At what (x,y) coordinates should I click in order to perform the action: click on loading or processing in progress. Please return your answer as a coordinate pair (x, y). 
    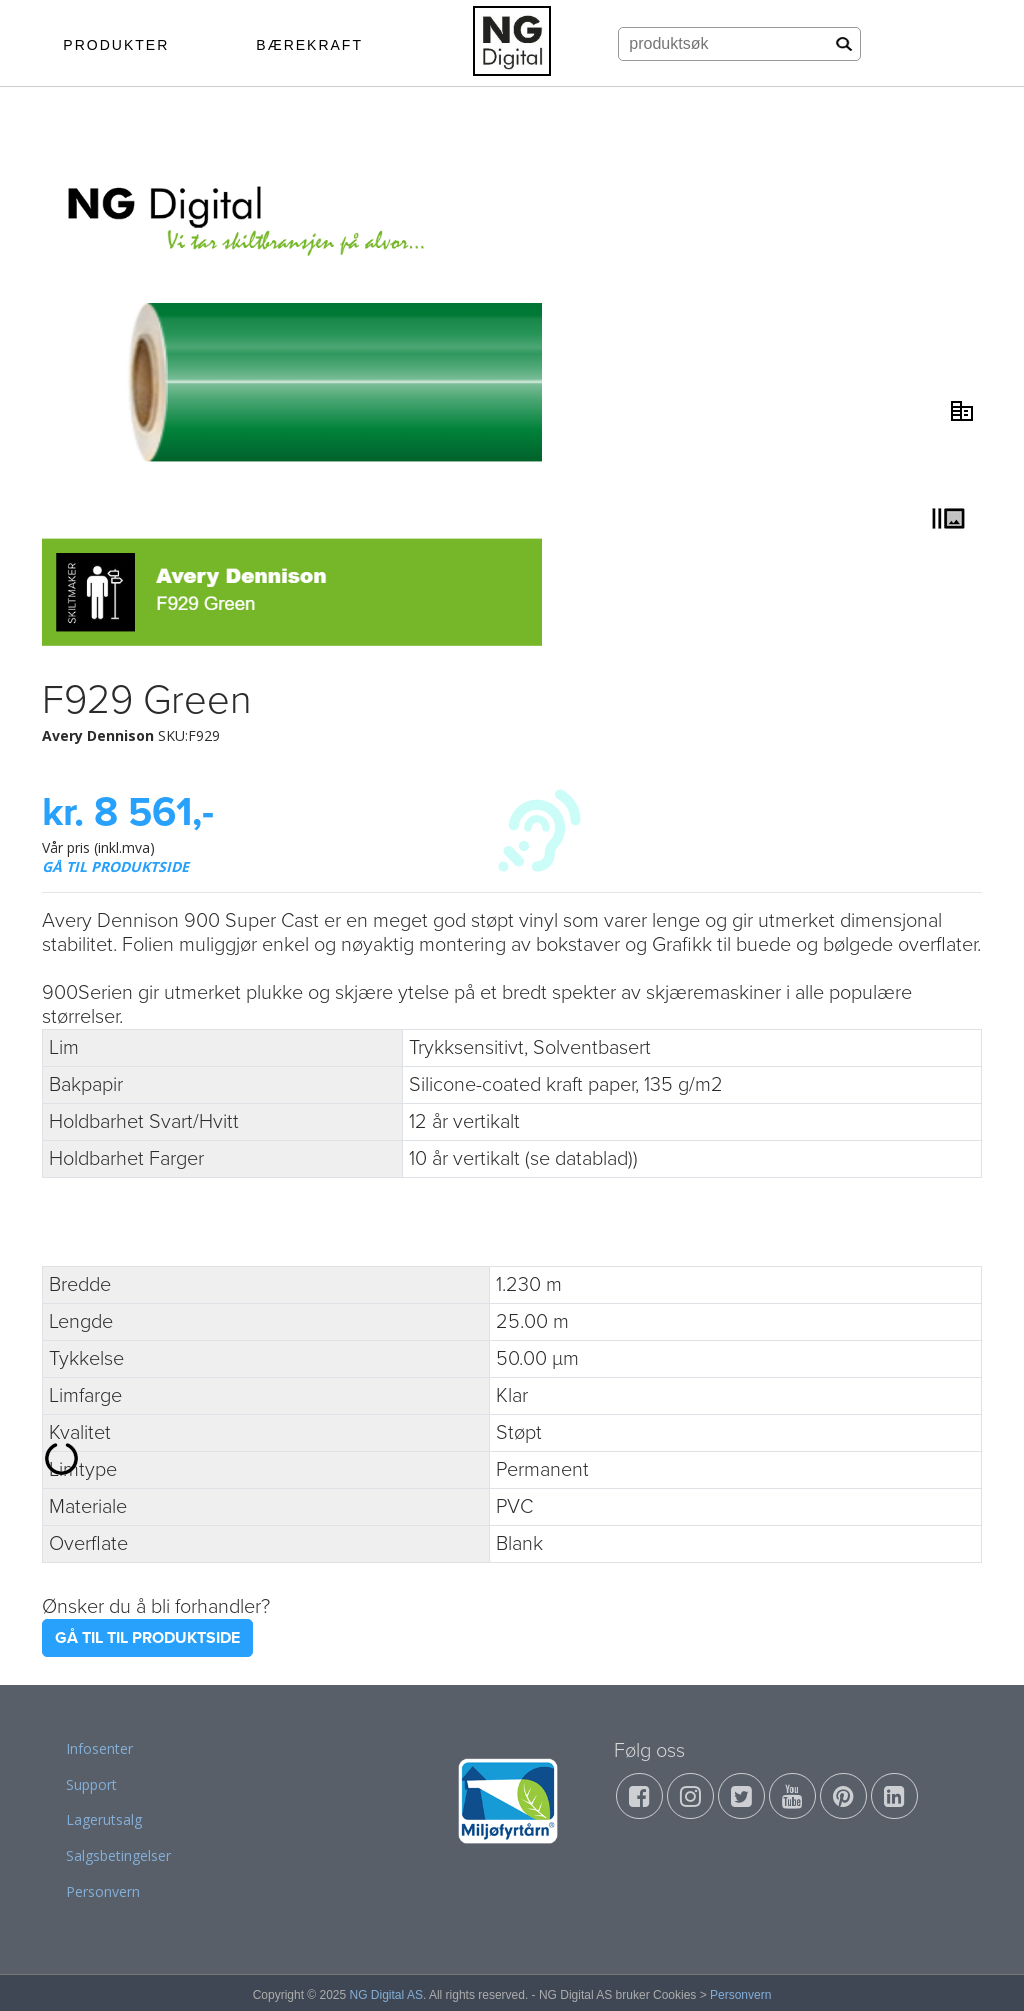
    Looking at the image, I should click on (61, 1458).